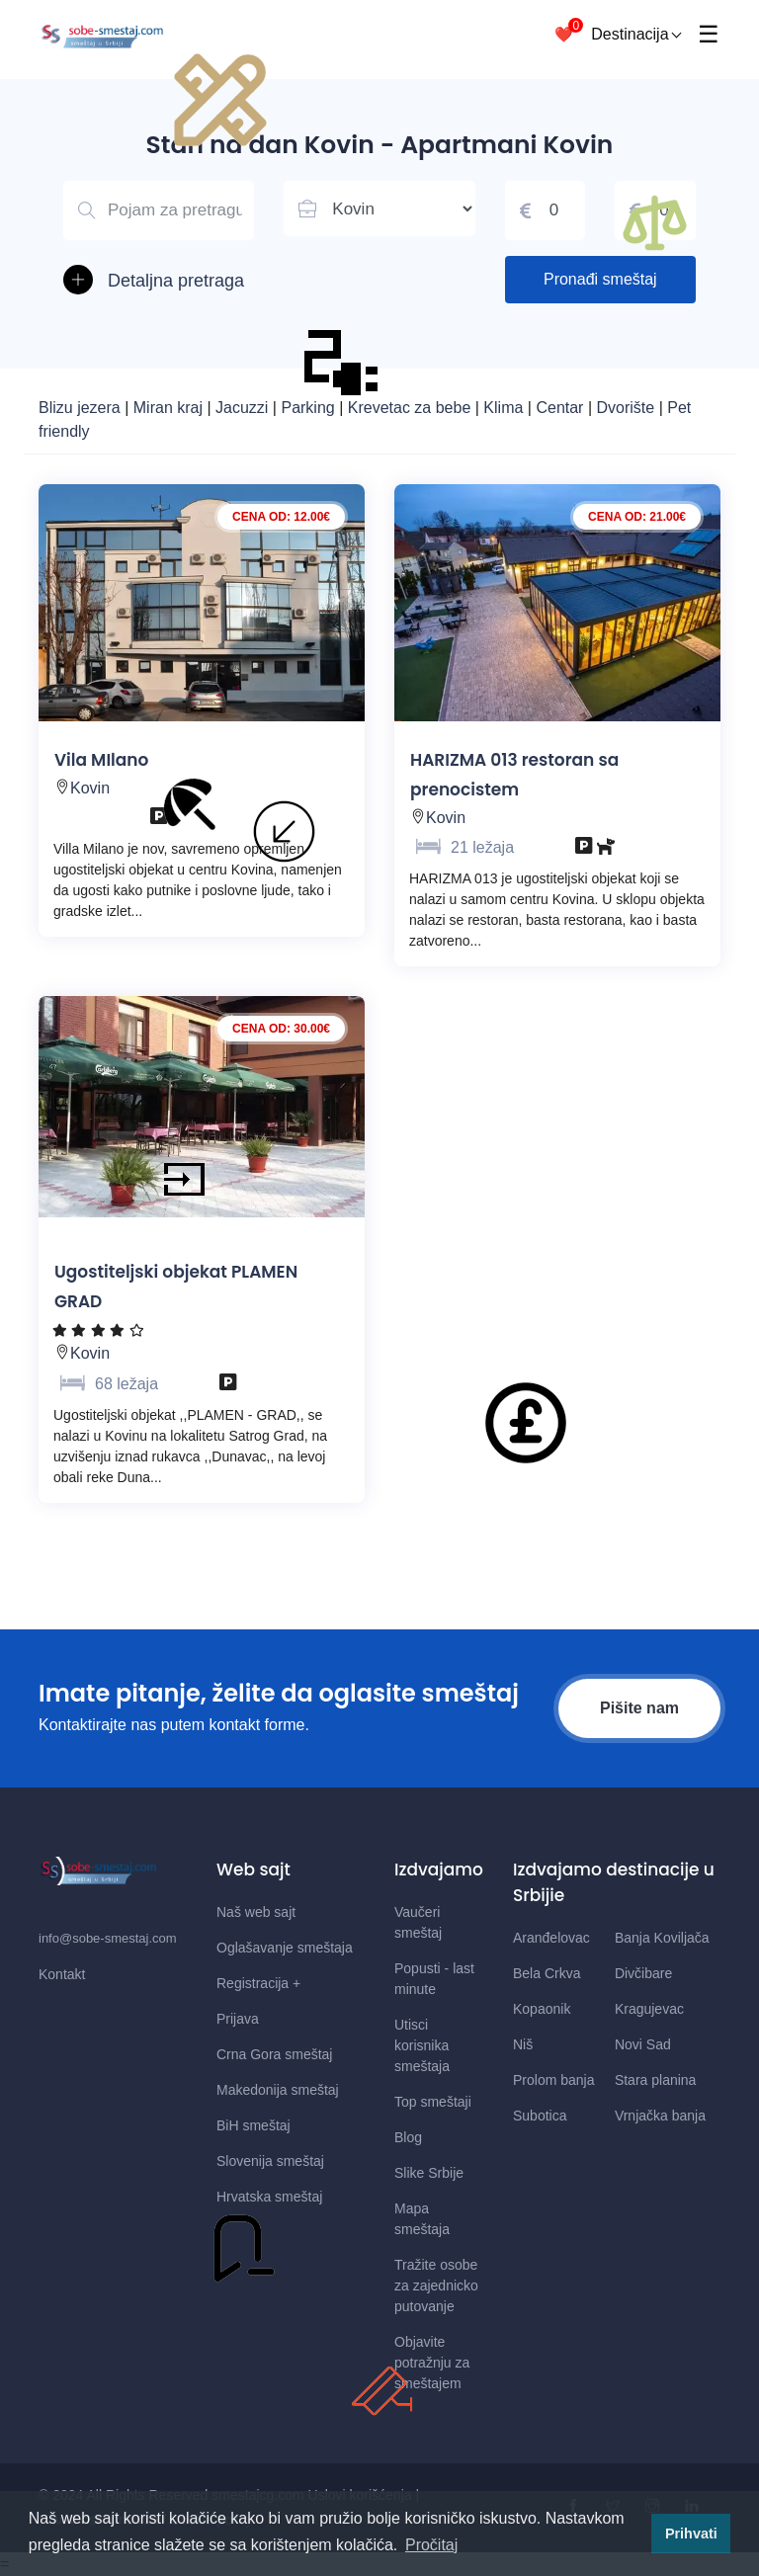 This screenshot has height=2576, width=759. Describe the element at coordinates (237, 2248) in the screenshot. I see `remove item from bookmarks` at that location.